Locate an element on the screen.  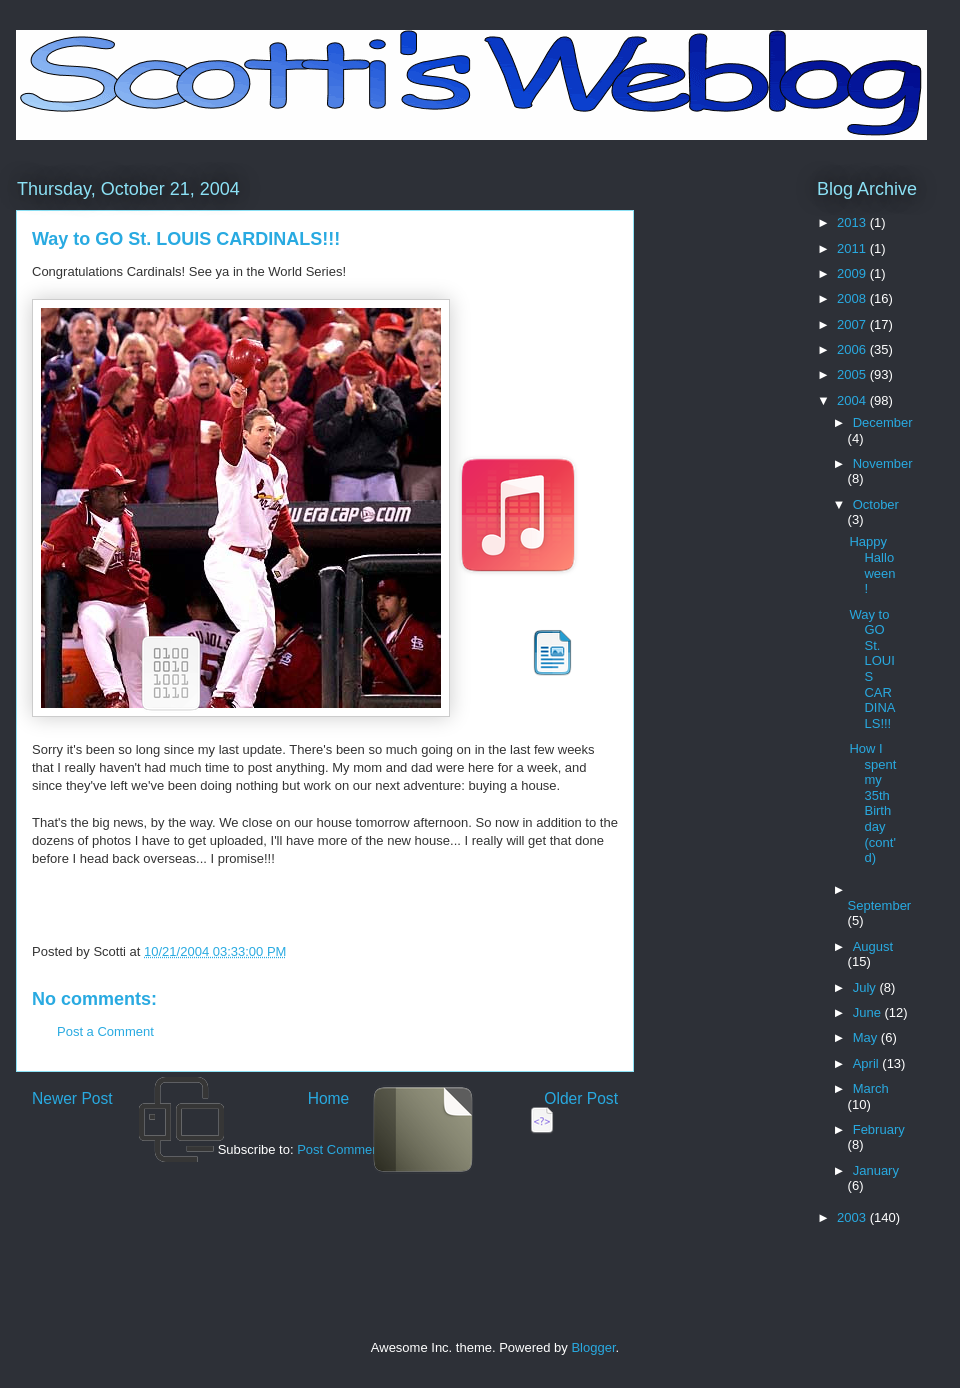
open the gnome music app is located at coordinates (518, 515).